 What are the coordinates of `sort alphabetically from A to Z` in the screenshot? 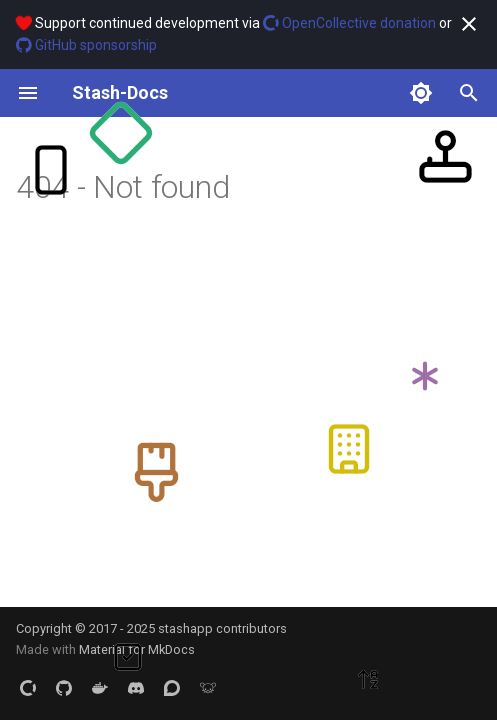 It's located at (368, 679).